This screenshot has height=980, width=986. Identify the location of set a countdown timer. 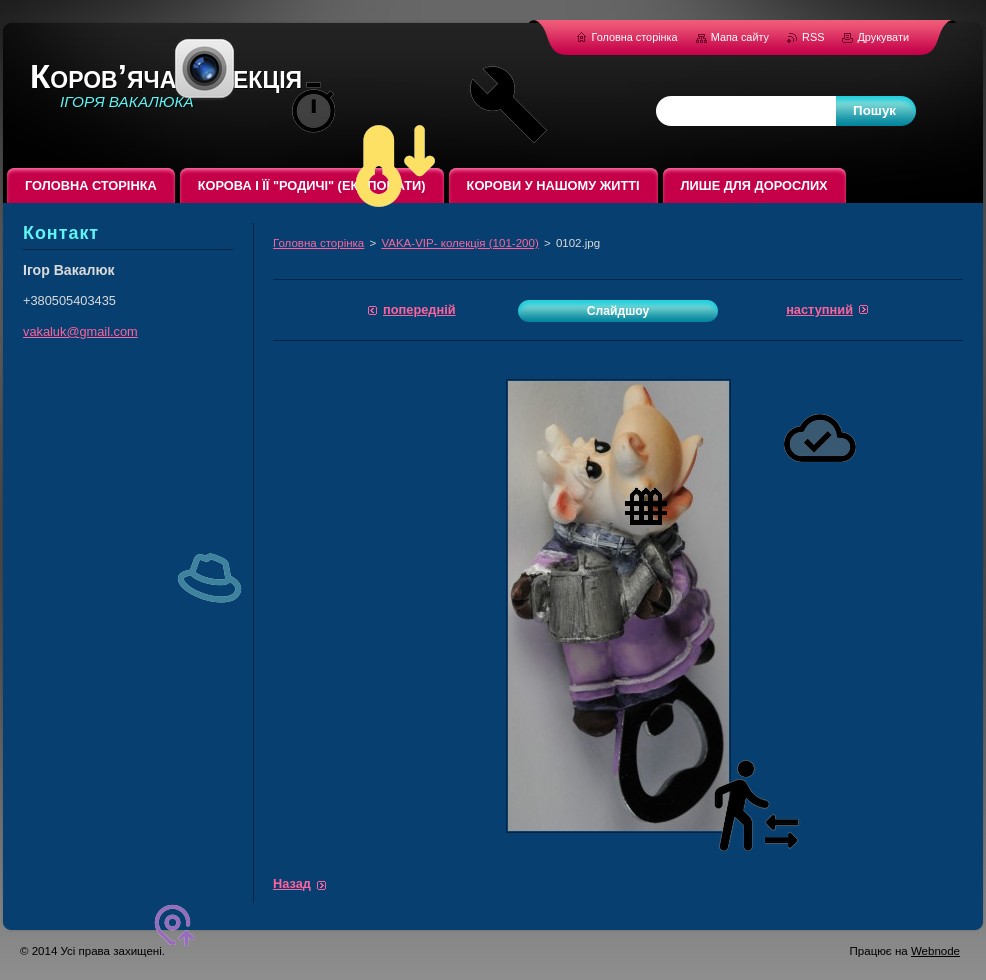
(313, 108).